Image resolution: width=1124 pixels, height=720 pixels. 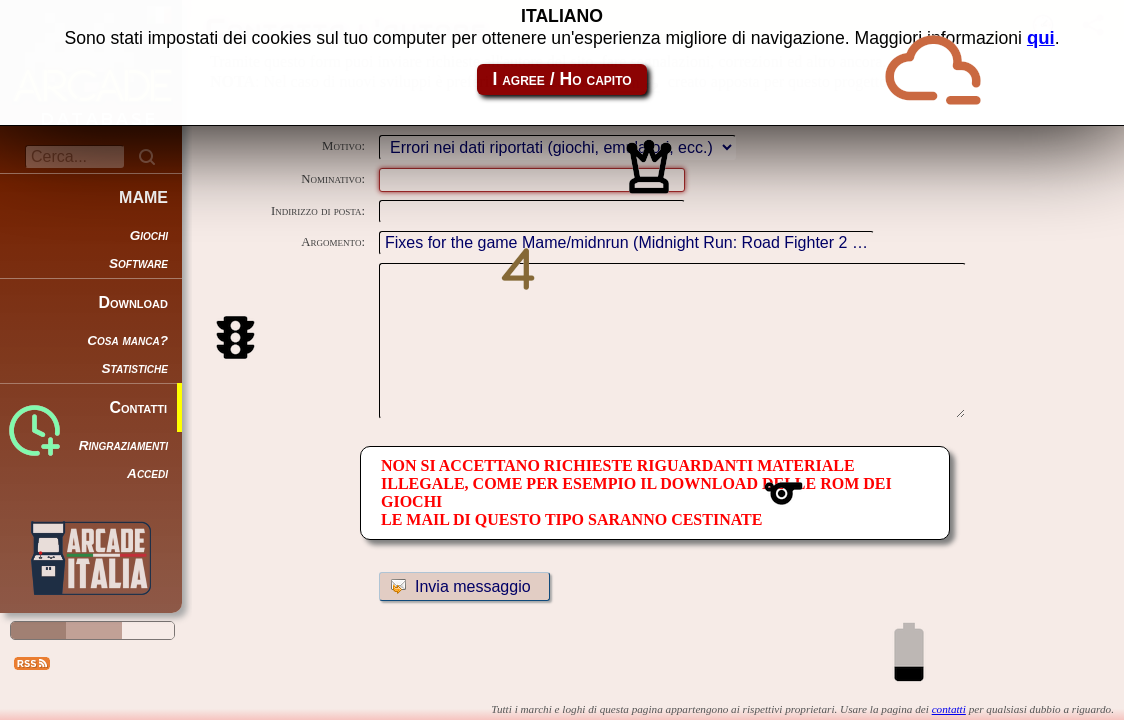 I want to click on view traffic conditions on map, so click(x=235, y=337).